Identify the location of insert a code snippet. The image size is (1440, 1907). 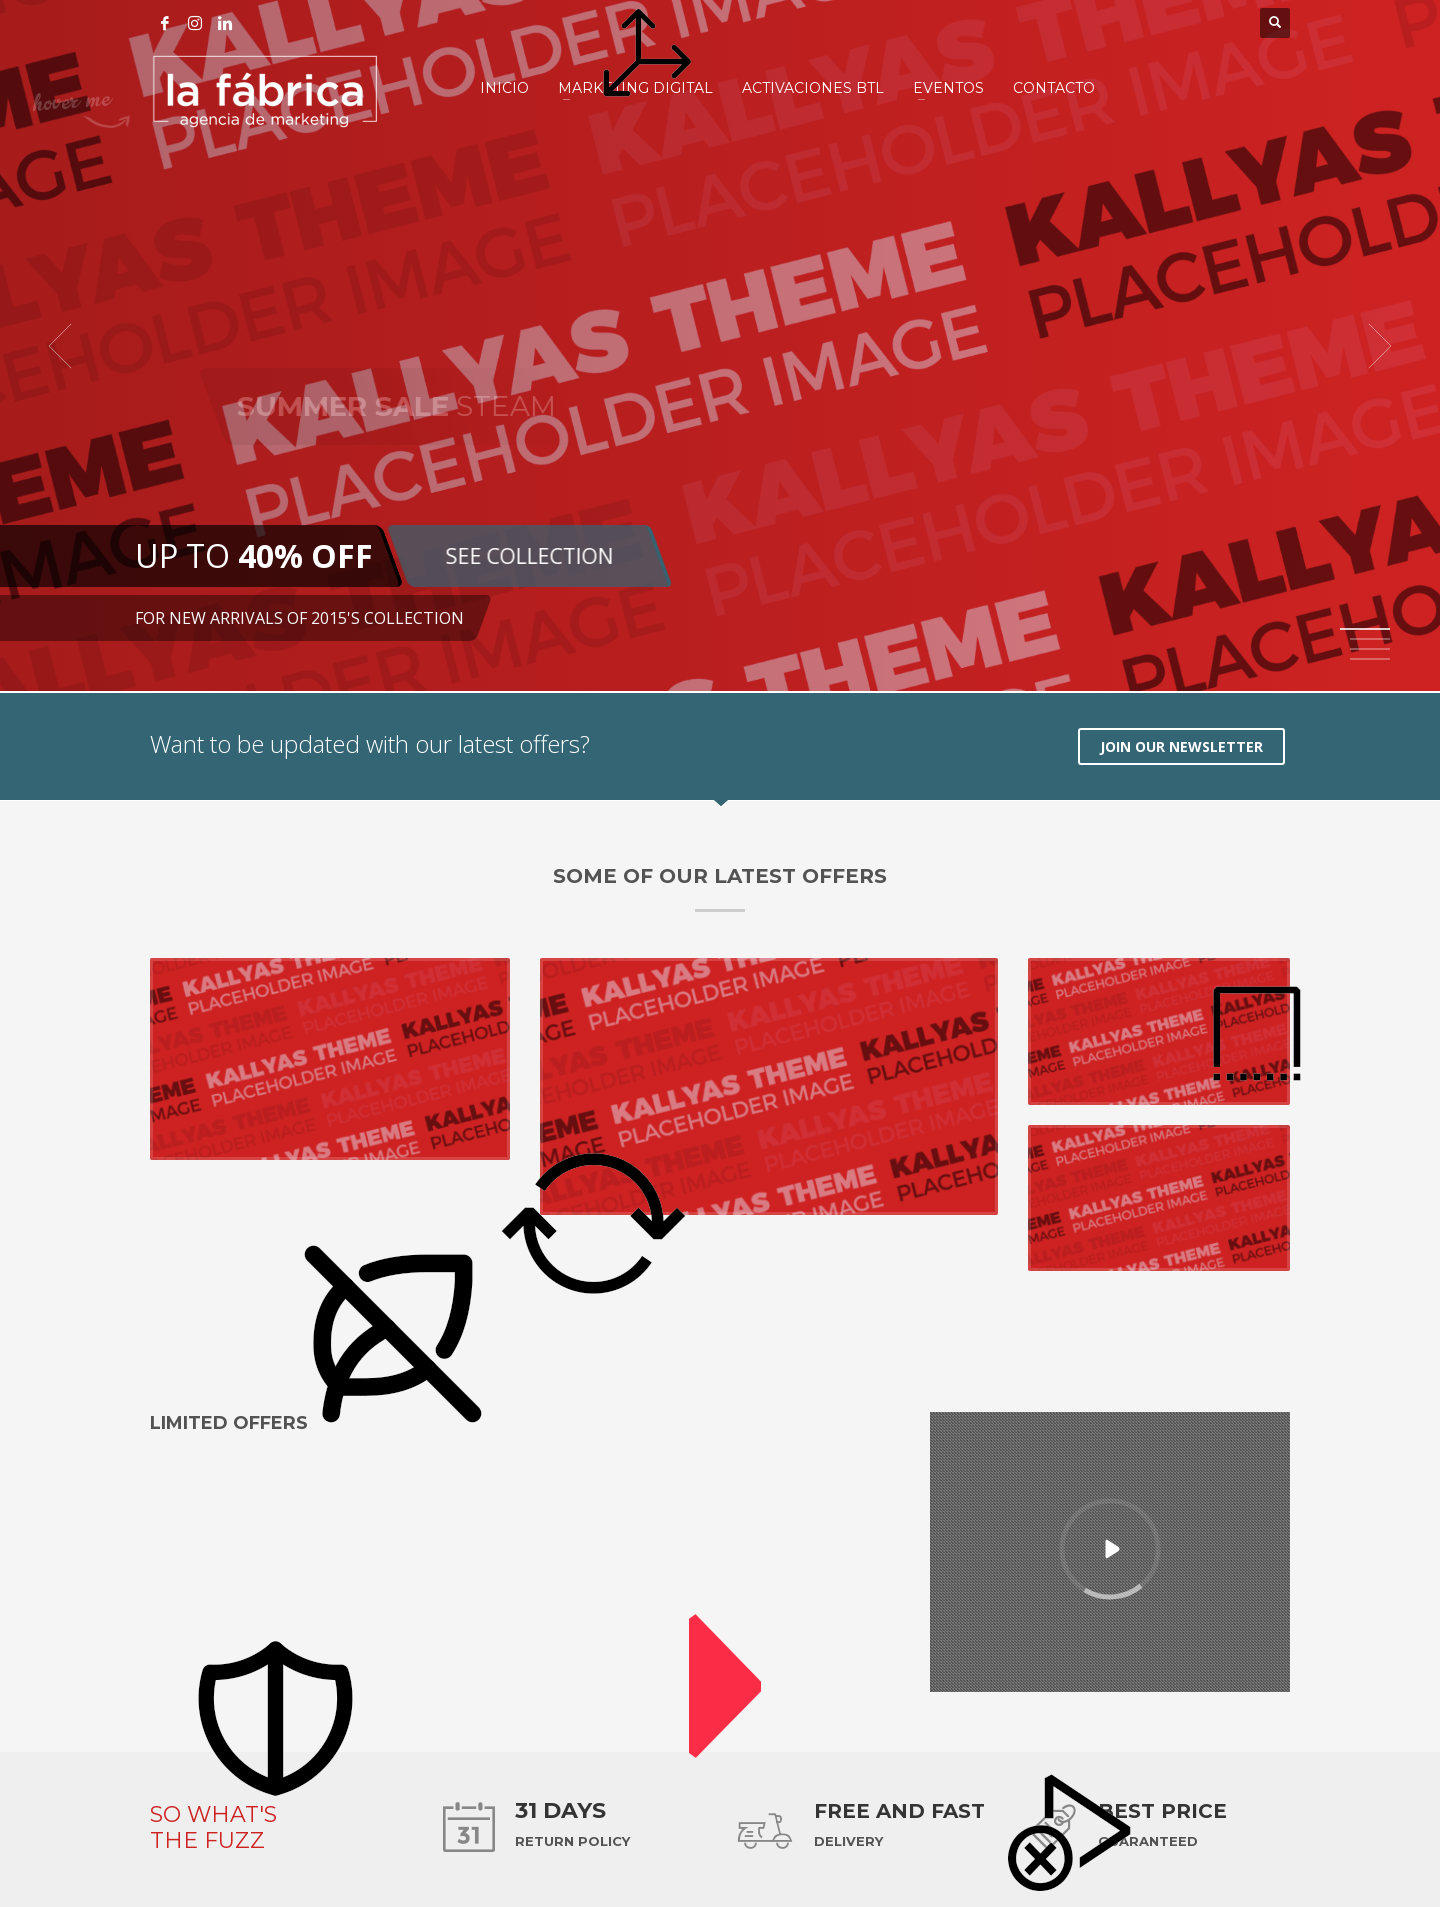
(1253, 1033).